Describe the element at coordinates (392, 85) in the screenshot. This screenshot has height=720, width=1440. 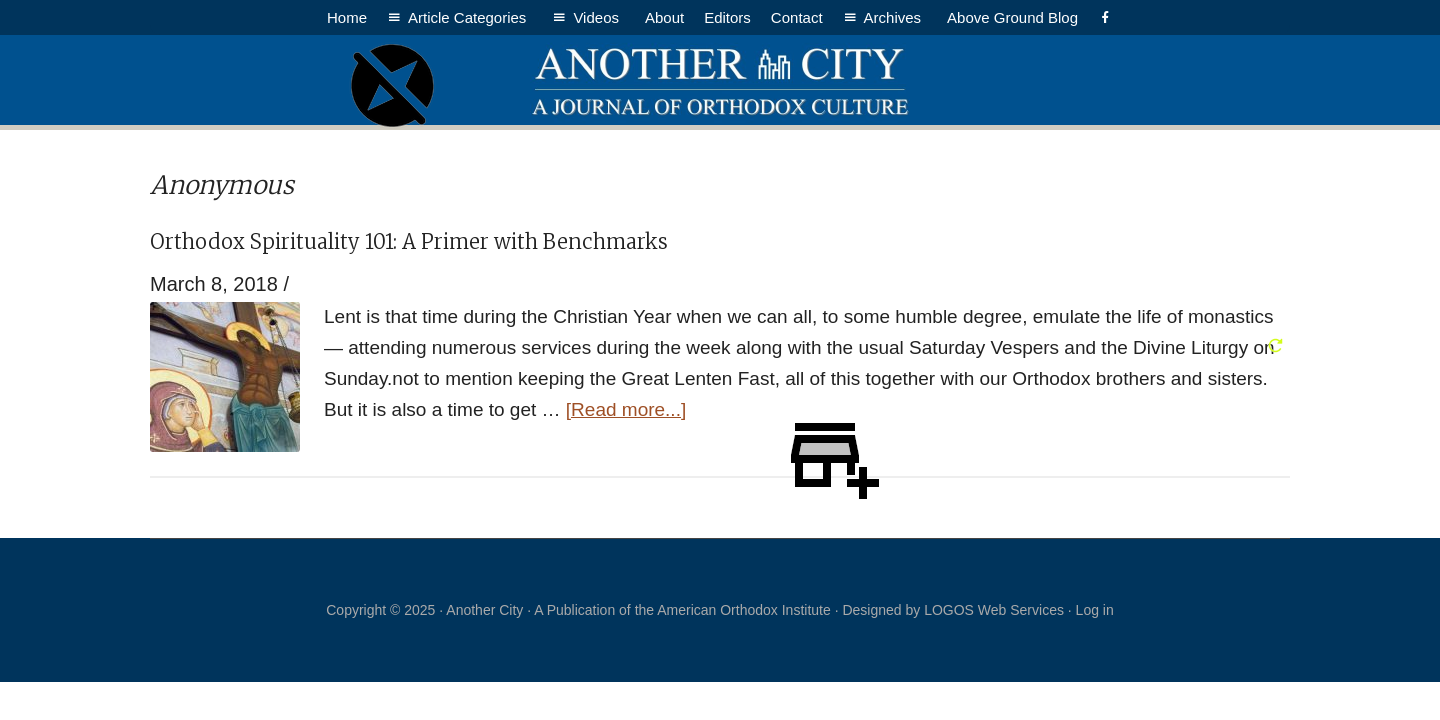
I see `disable compass or navigation features` at that location.